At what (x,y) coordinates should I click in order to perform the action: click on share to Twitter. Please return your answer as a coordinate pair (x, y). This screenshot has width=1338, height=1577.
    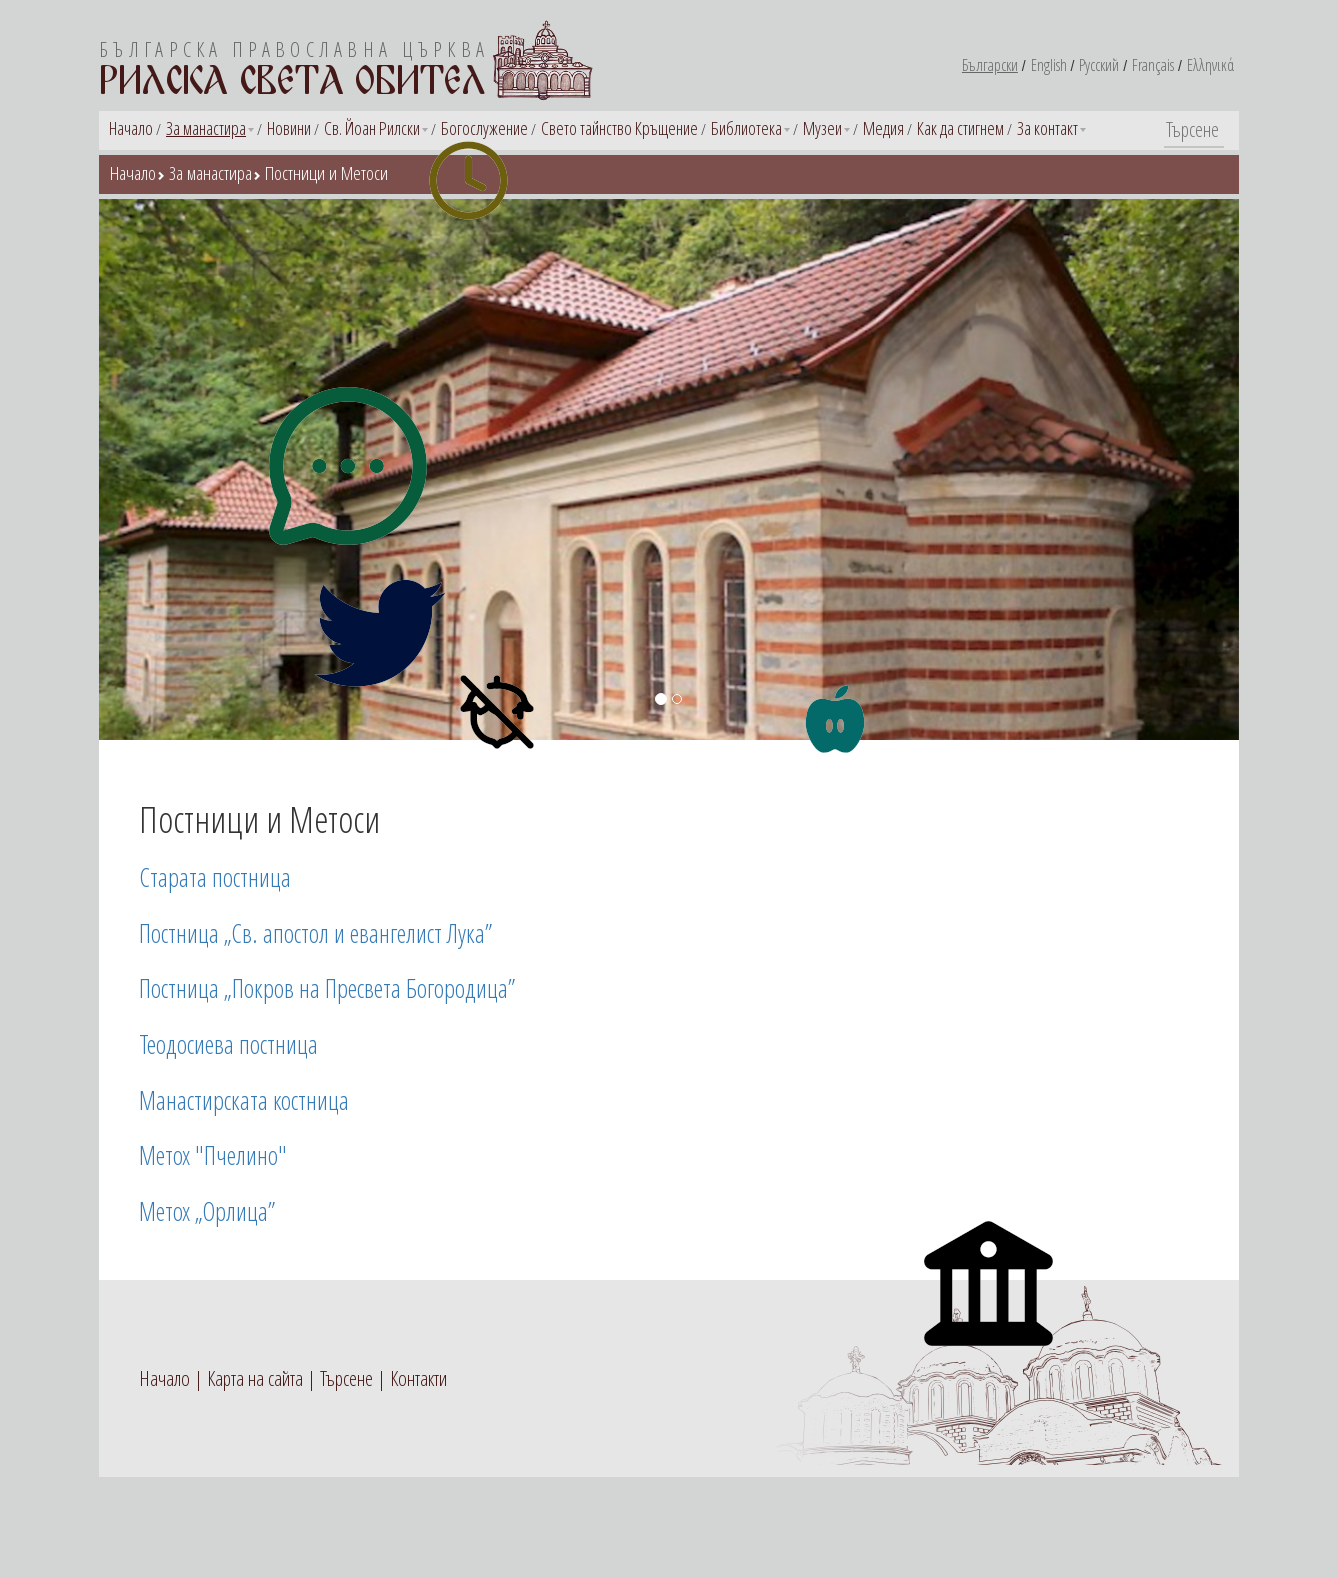
    Looking at the image, I should click on (380, 632).